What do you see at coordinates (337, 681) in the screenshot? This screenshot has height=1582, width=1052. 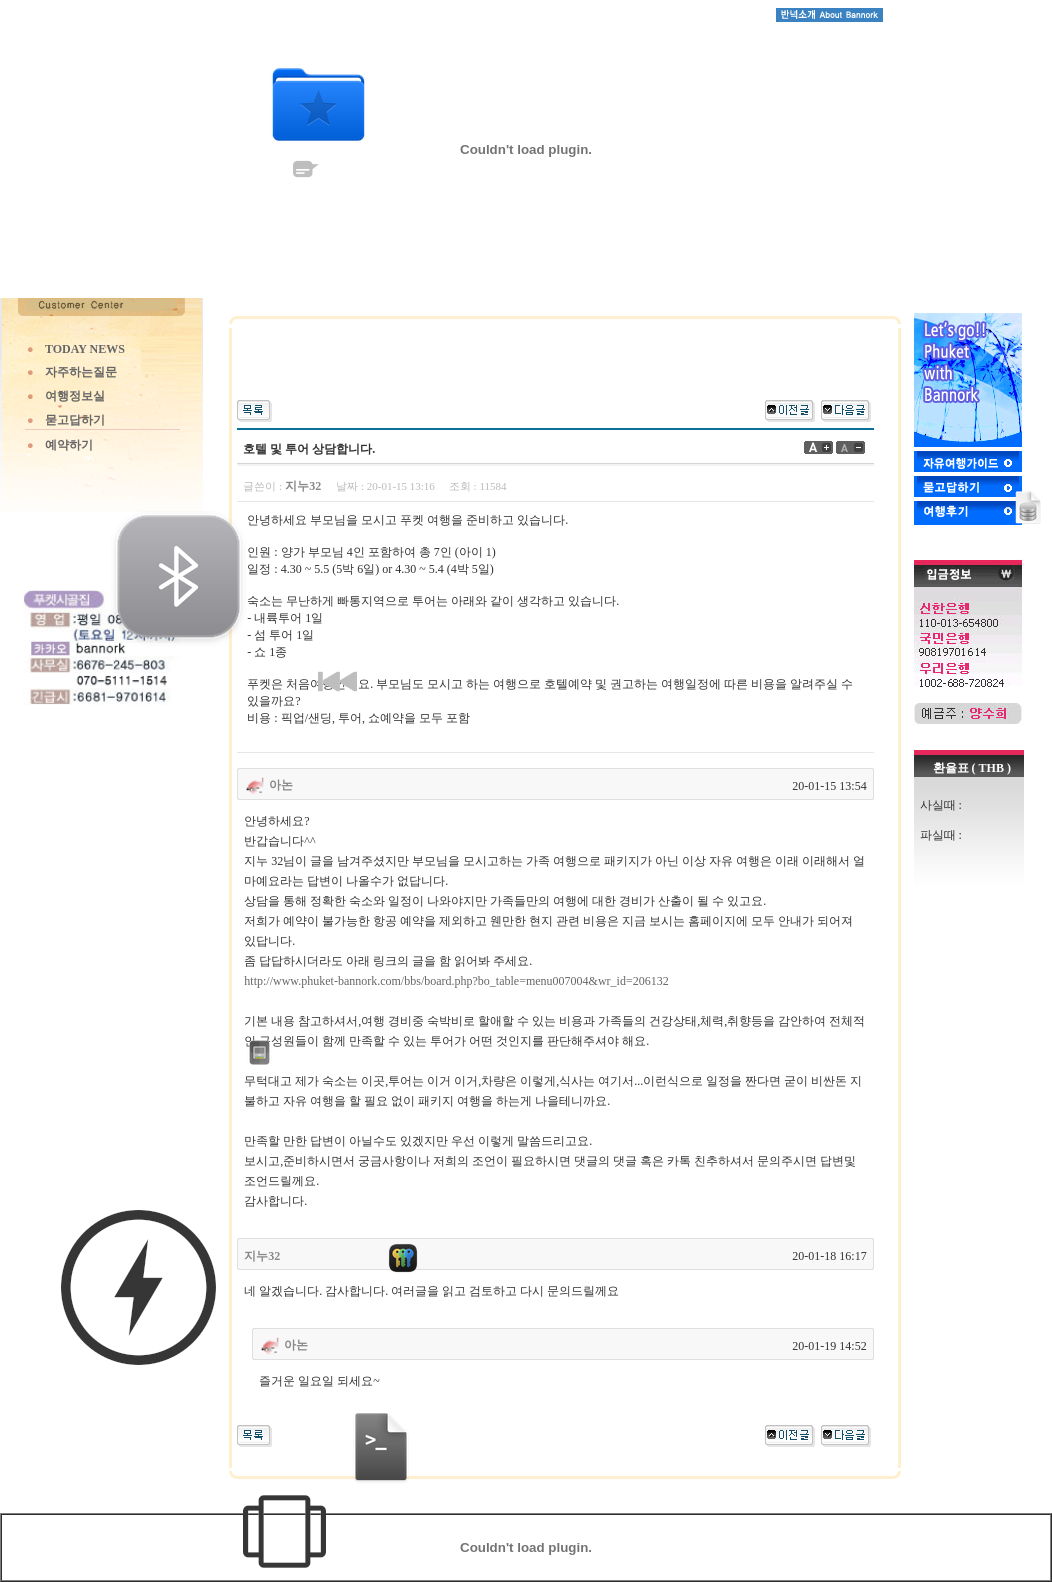 I see `skip to previous track` at bounding box center [337, 681].